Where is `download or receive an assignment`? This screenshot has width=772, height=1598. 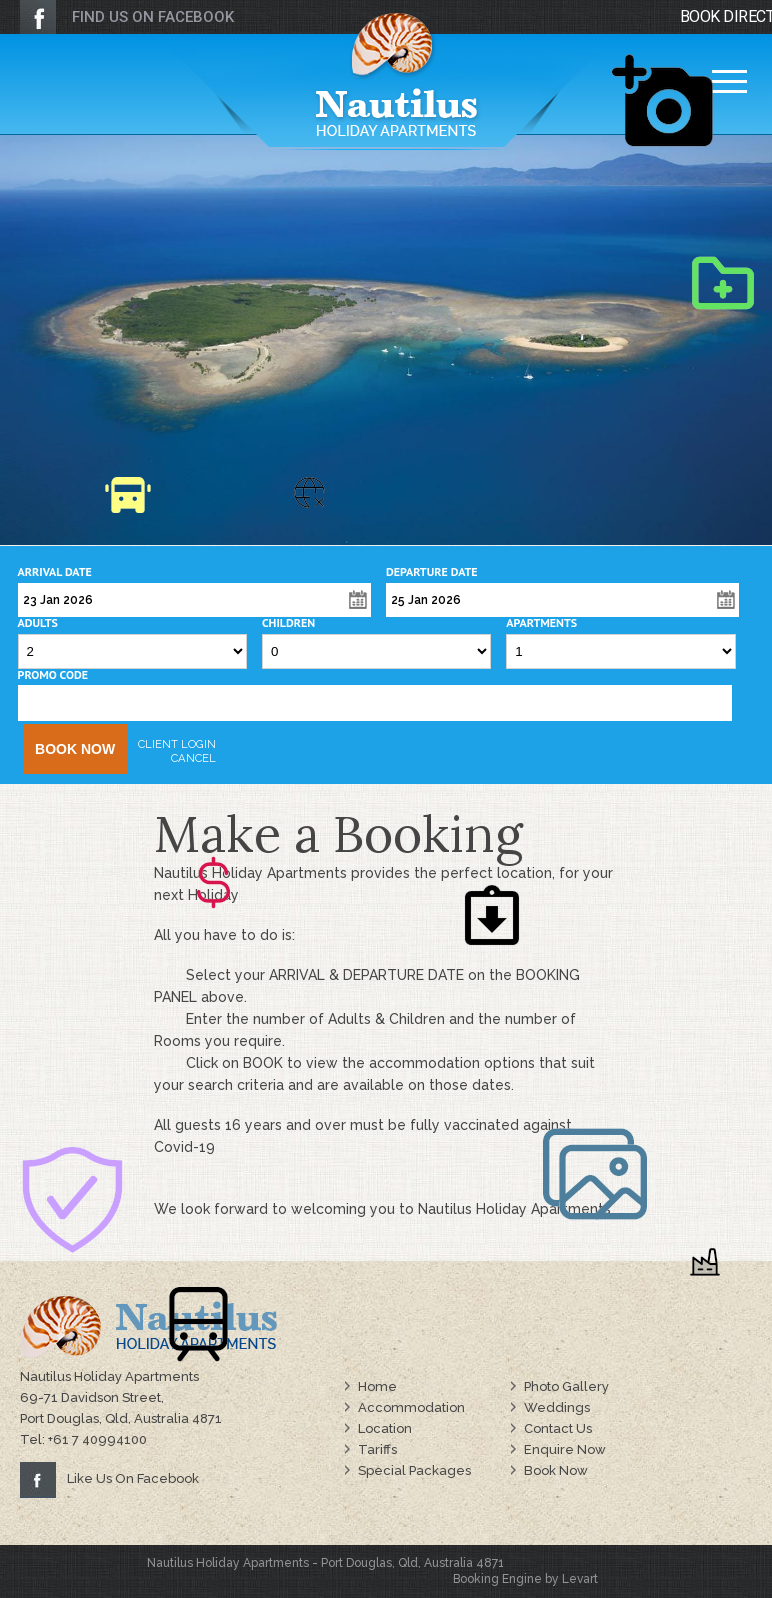 download or receive an assignment is located at coordinates (492, 918).